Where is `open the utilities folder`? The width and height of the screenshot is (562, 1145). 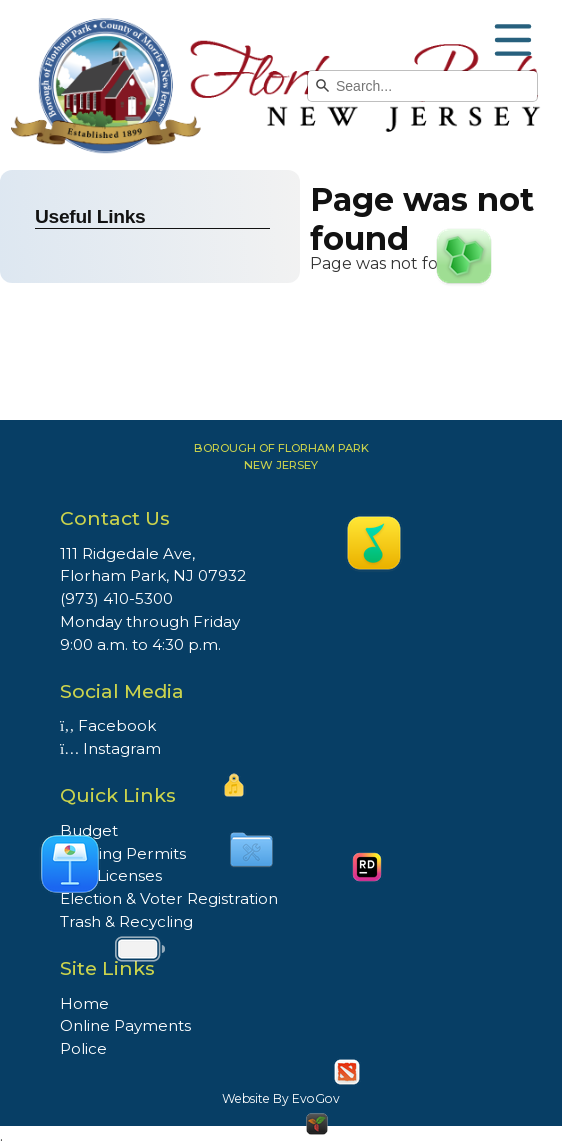
open the utilities folder is located at coordinates (251, 849).